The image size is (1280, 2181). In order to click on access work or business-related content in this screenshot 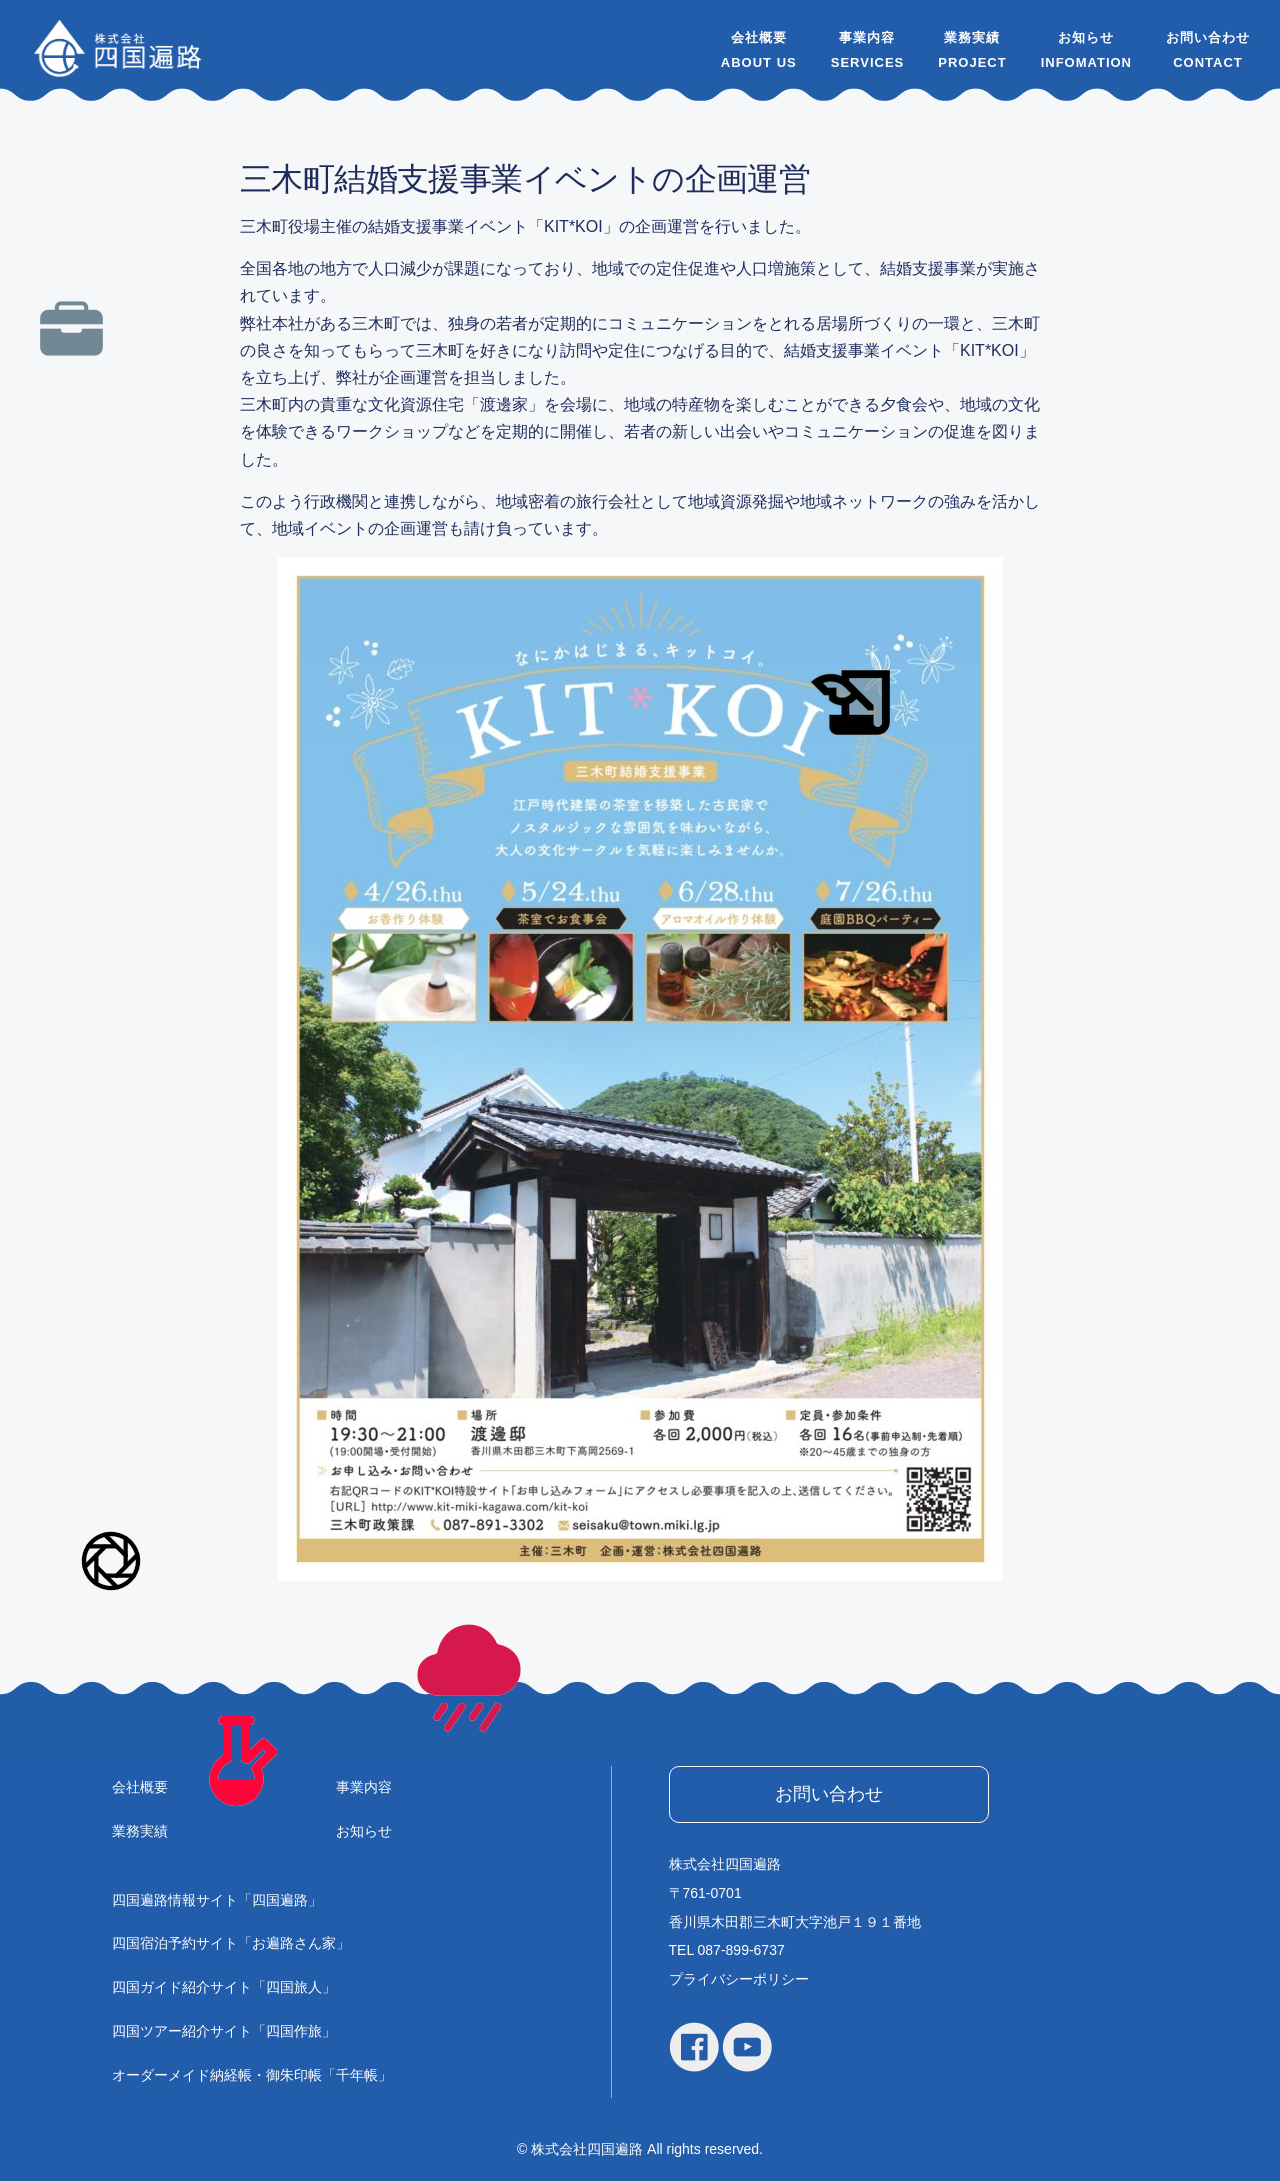, I will do `click(71, 328)`.